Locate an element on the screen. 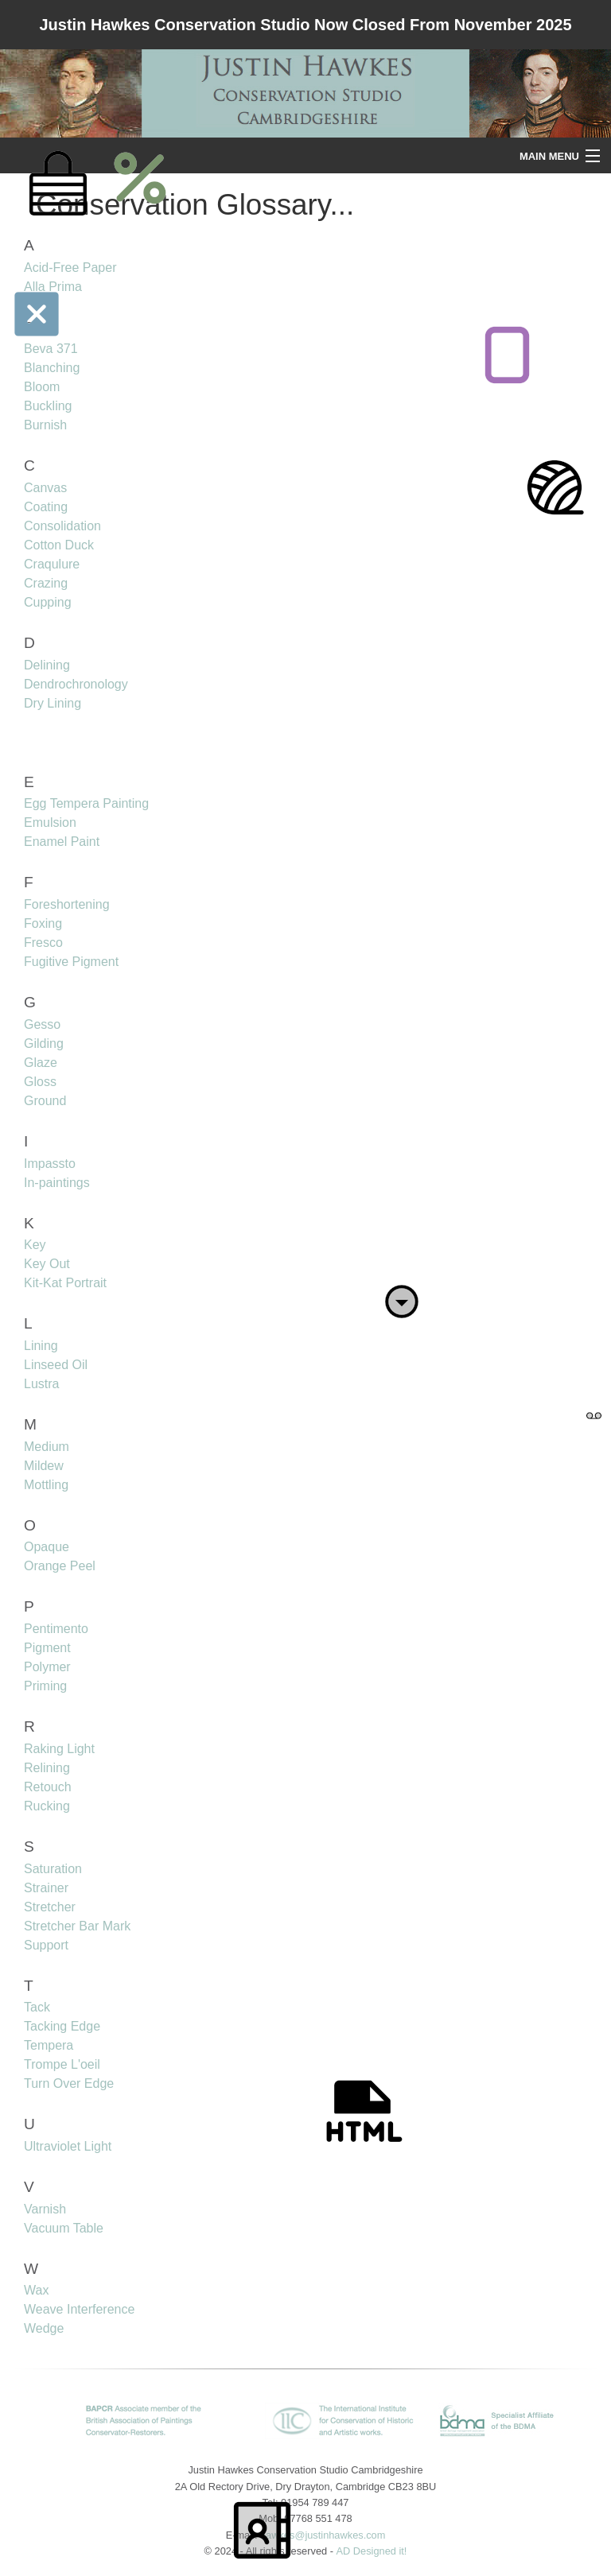 The image size is (611, 2576). switch to portrait orientation is located at coordinates (507, 355).